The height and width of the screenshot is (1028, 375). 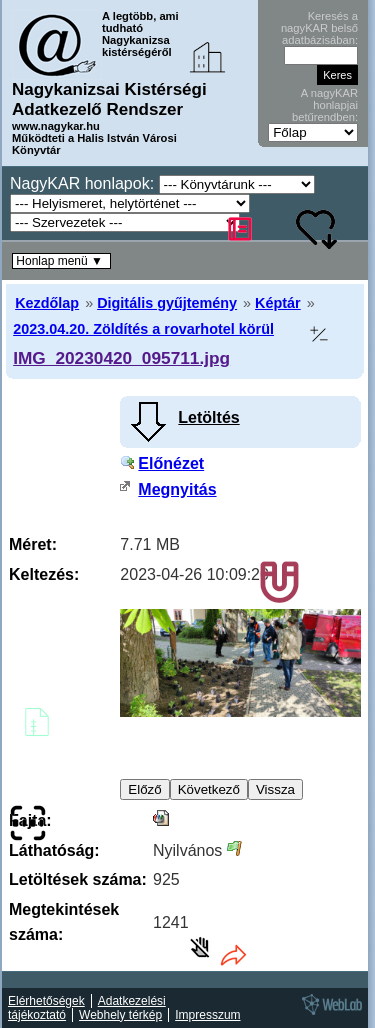 What do you see at coordinates (28, 823) in the screenshot?
I see `scan a barcode or QR code` at bounding box center [28, 823].